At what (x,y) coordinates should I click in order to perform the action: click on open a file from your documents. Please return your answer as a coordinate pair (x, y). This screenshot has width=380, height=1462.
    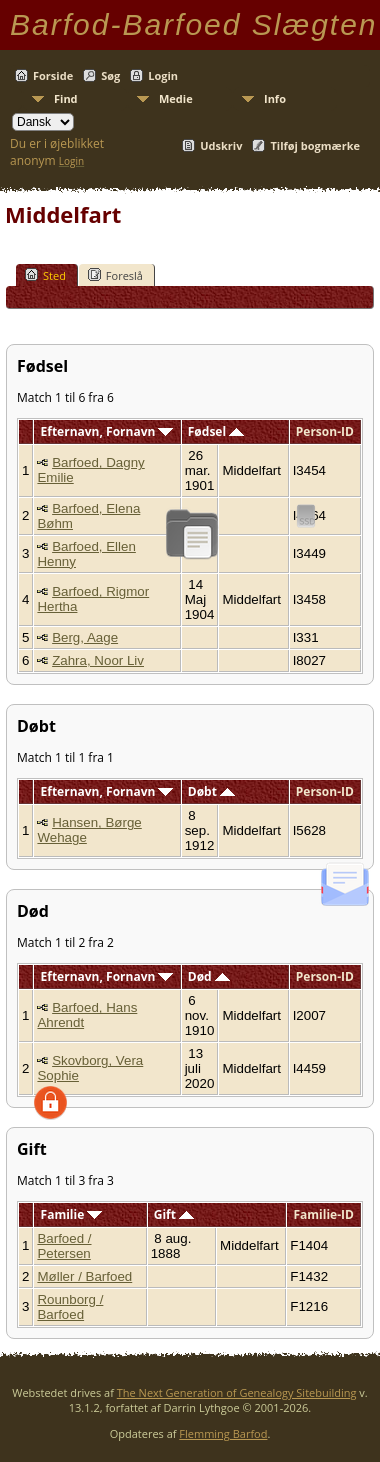
    Looking at the image, I should click on (192, 533).